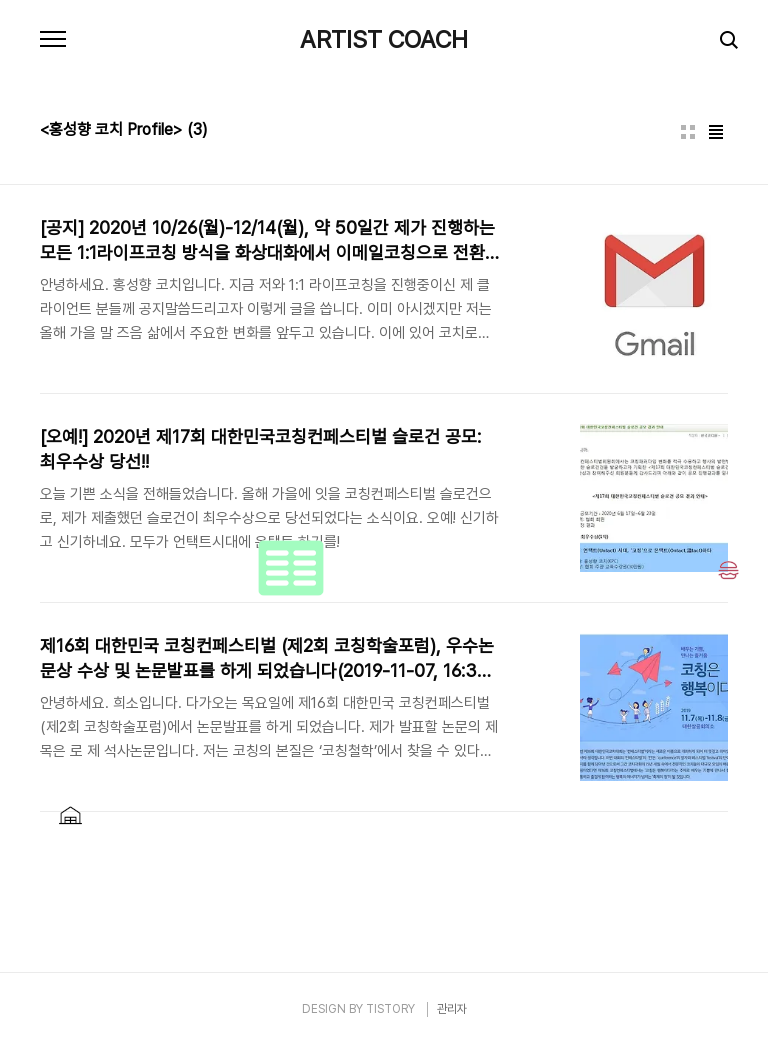 The height and width of the screenshot is (1046, 768). What do you see at coordinates (70, 816) in the screenshot?
I see `access garage or parking settings` at bounding box center [70, 816].